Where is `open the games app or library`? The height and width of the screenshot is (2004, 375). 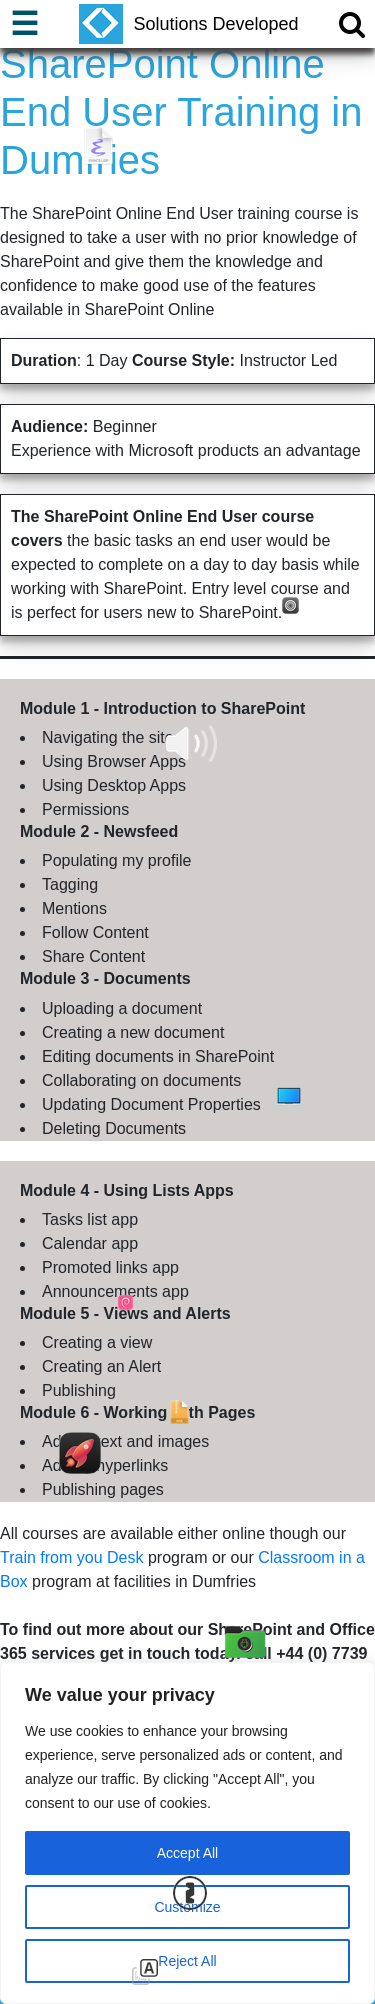 open the games app or library is located at coordinates (80, 1453).